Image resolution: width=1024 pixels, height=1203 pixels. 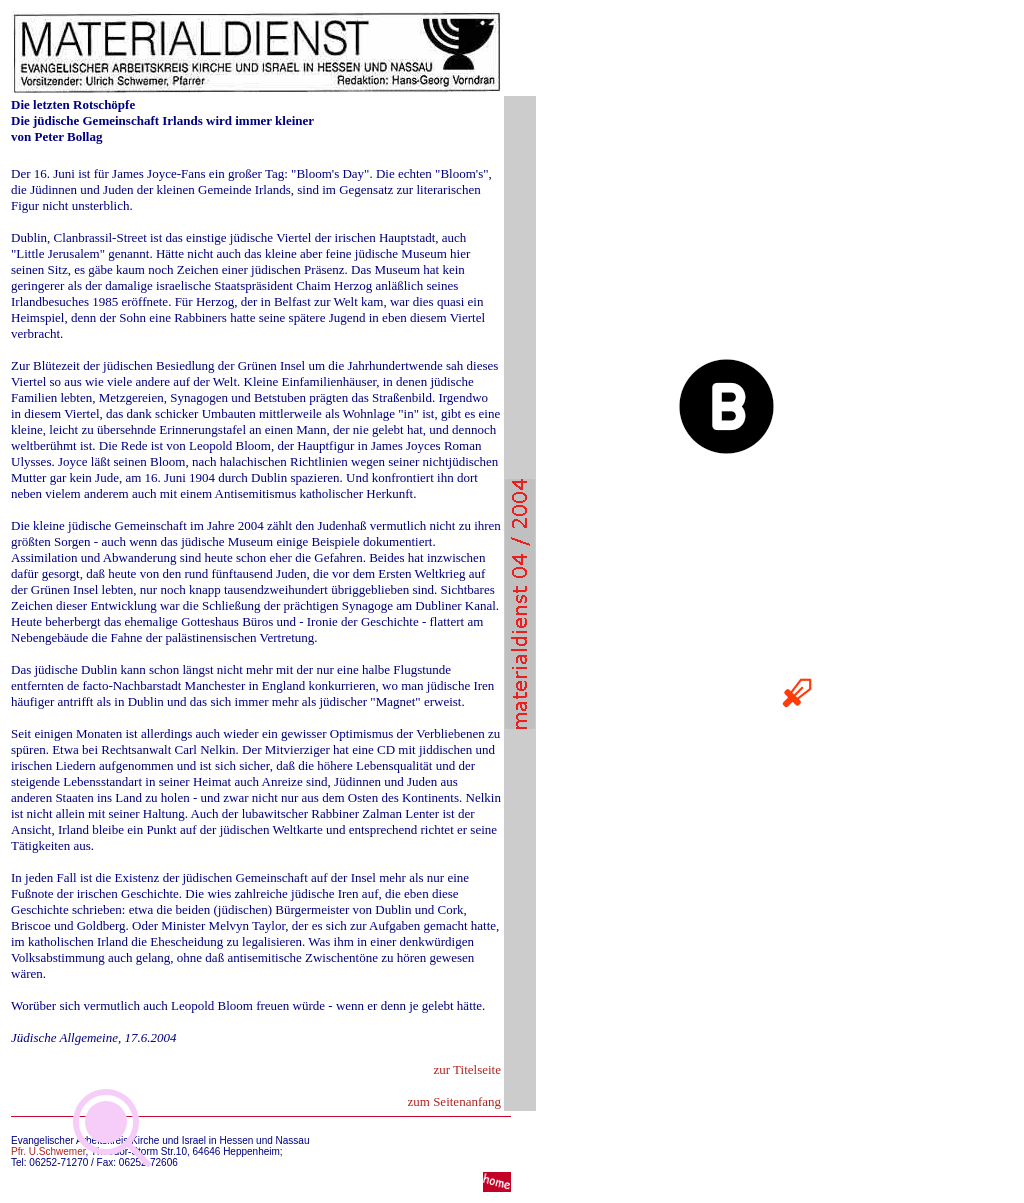 I want to click on search for content or items, so click(x=112, y=1128).